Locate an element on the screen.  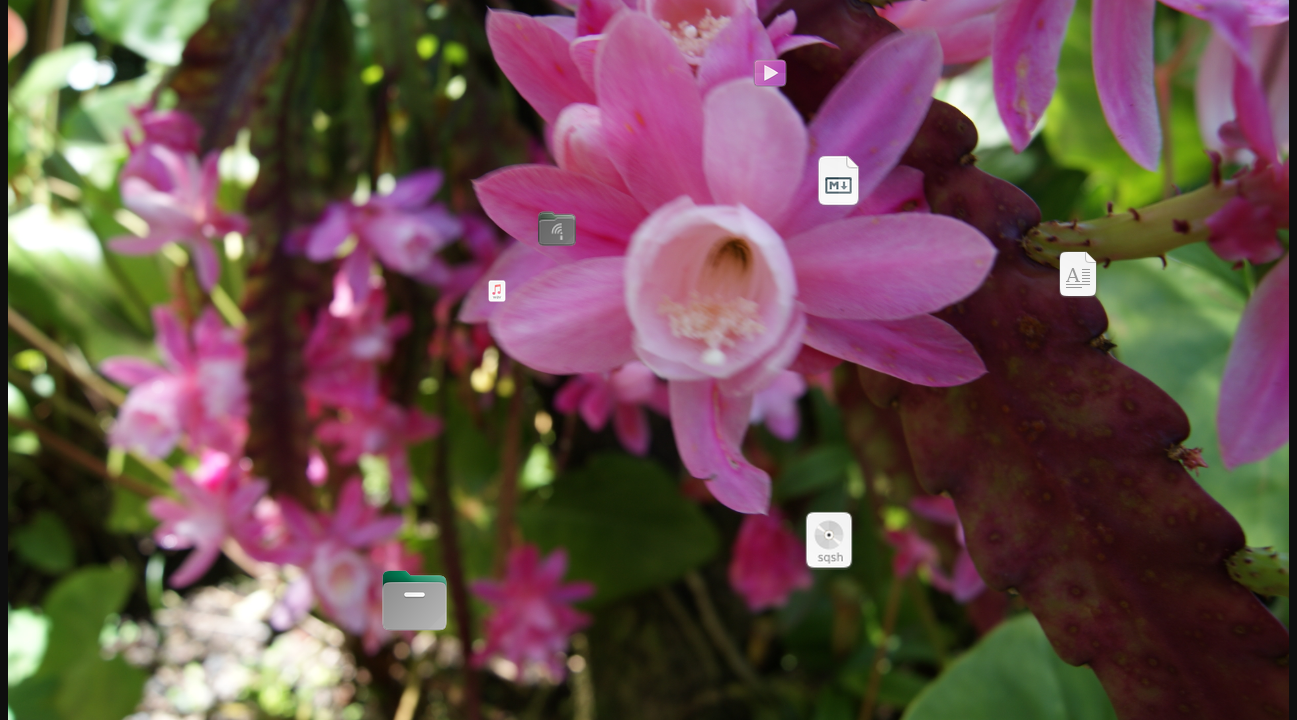
open a rich text document is located at coordinates (1078, 274).